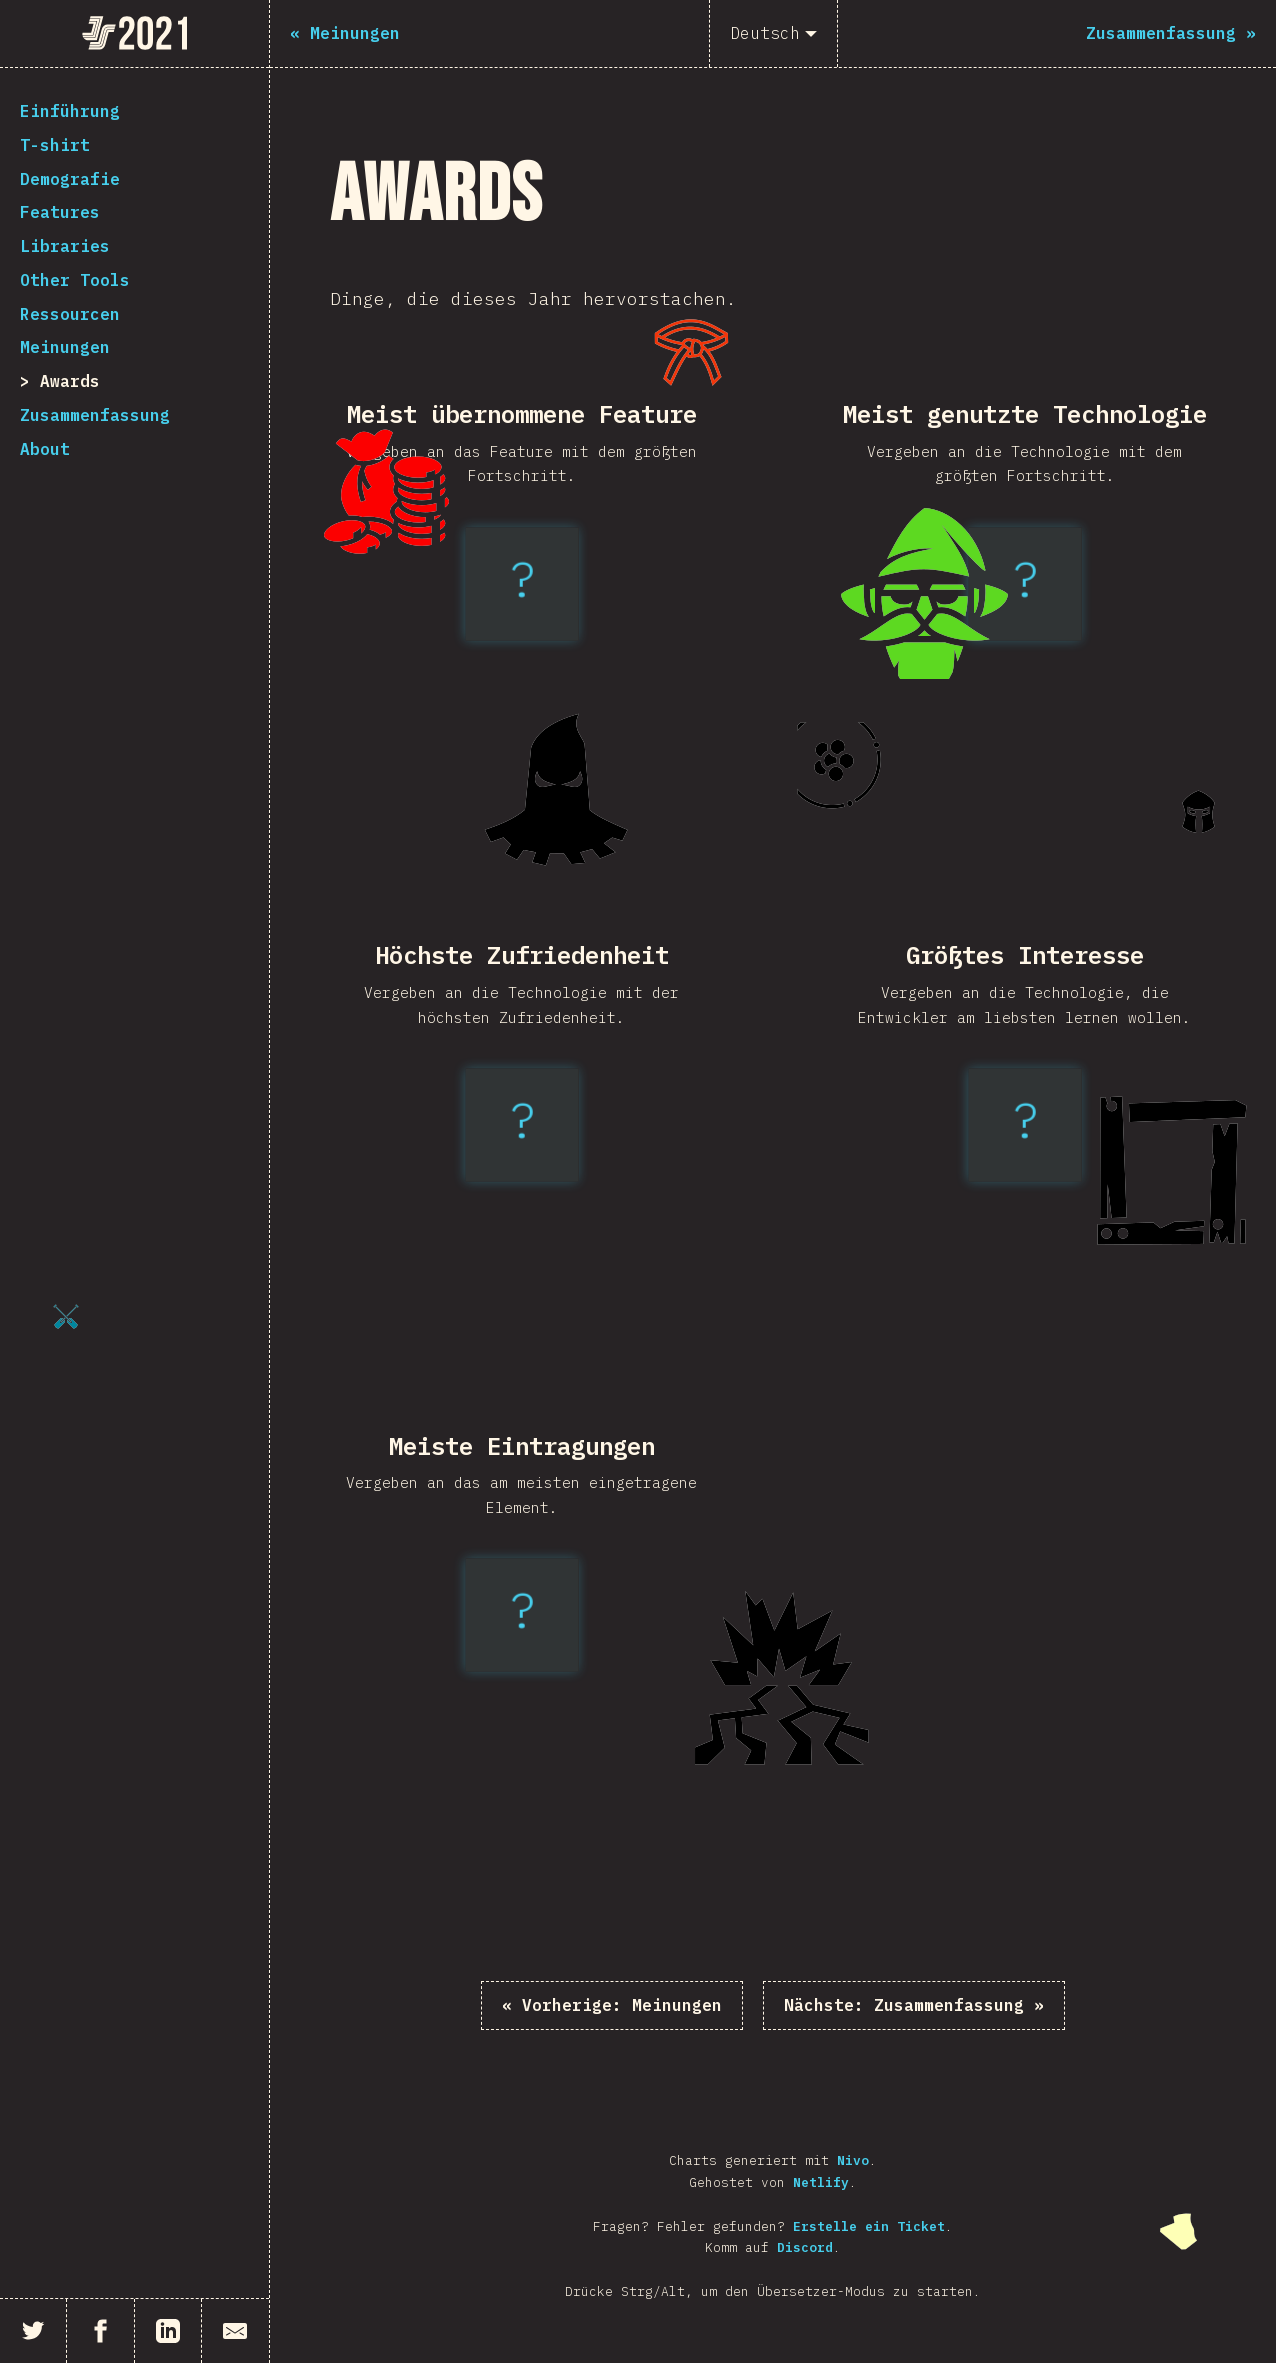  What do you see at coordinates (841, 766) in the screenshot?
I see `access atomic or molecular simulation settings` at bounding box center [841, 766].